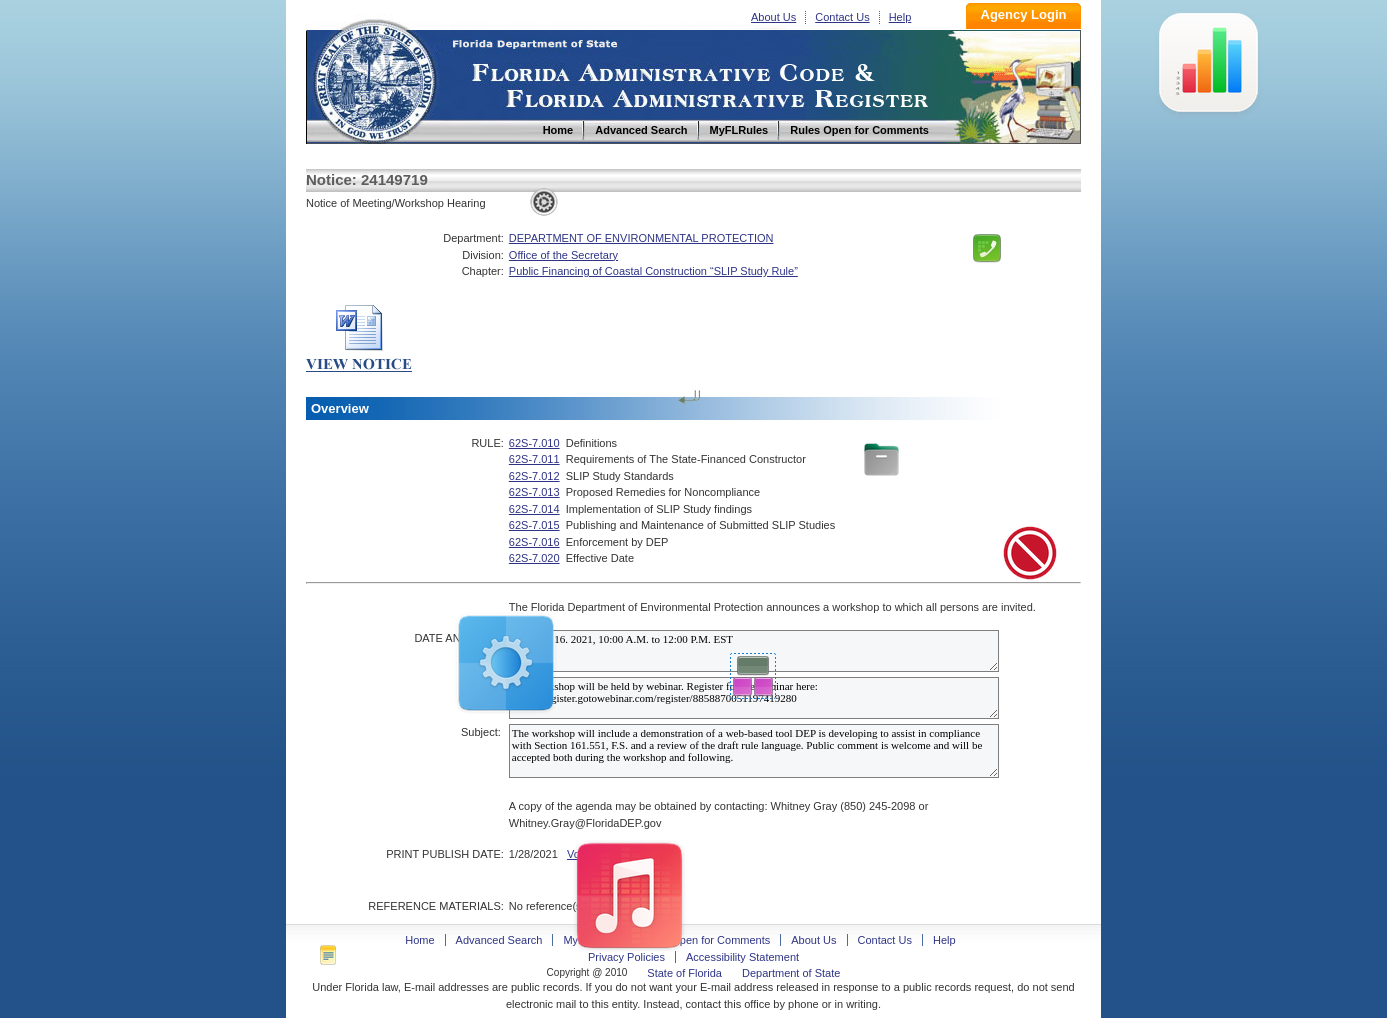 This screenshot has width=1387, height=1018. Describe the element at coordinates (506, 663) in the screenshot. I see `configure default applications for your system` at that location.